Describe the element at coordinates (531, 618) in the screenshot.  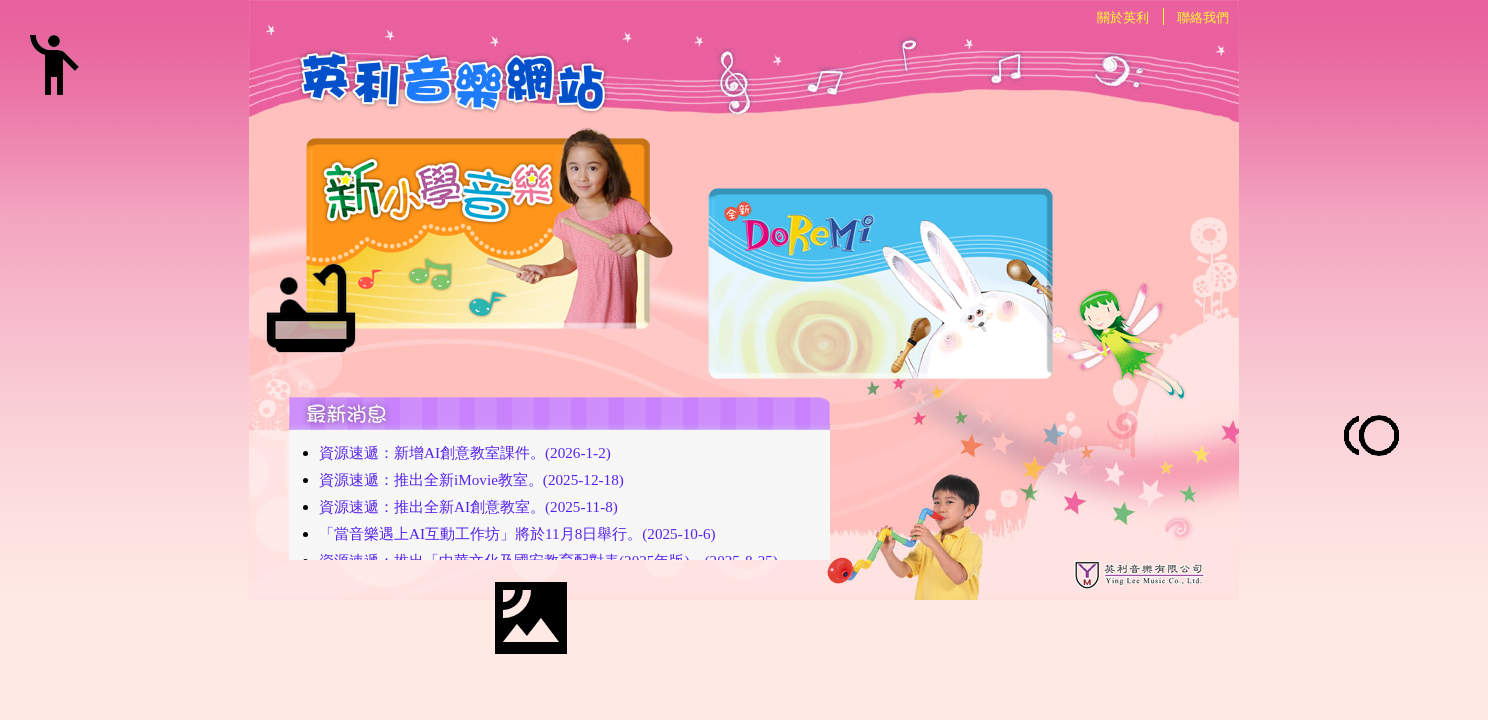
I see `switch to satellite map view` at that location.